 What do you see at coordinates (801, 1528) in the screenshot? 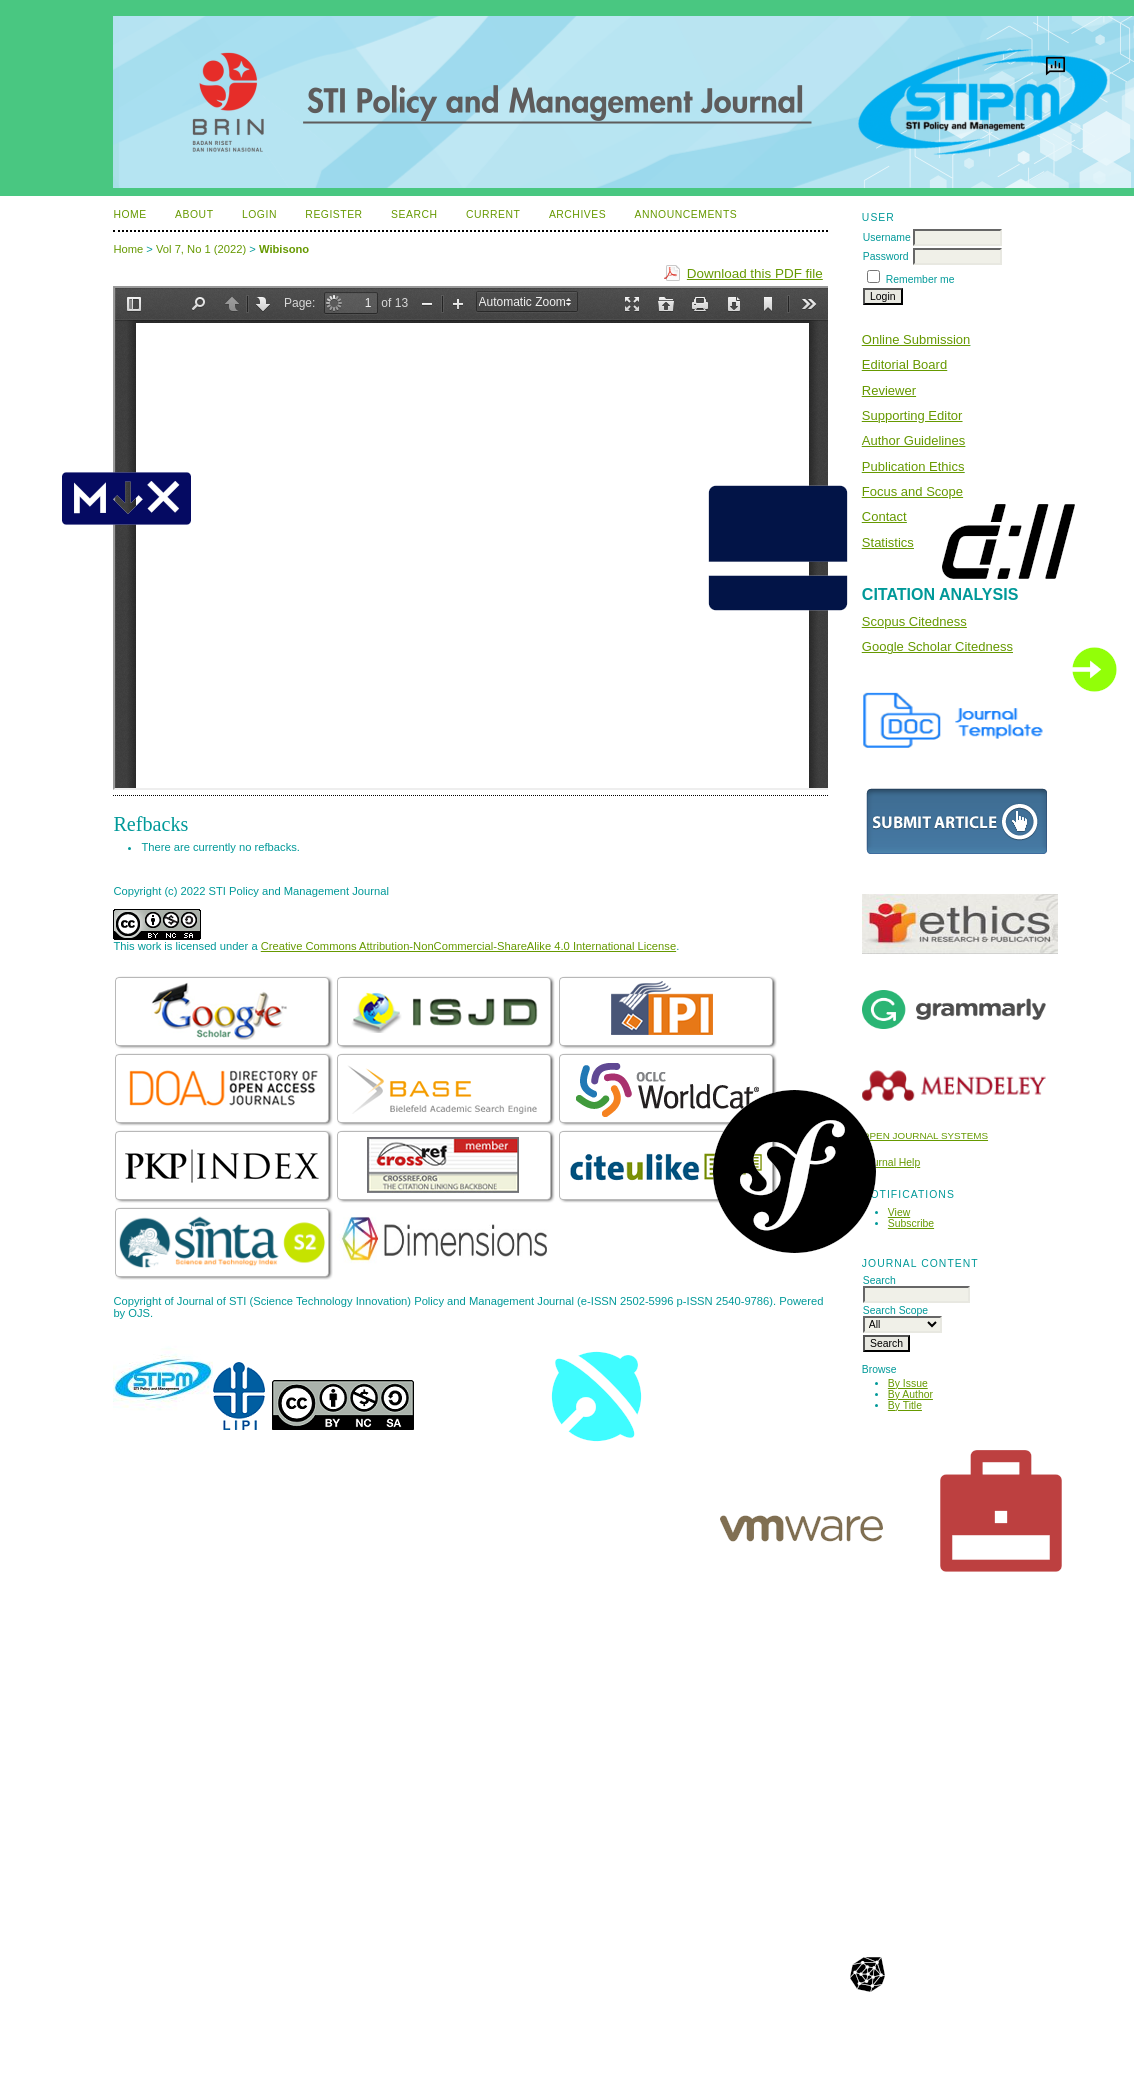
I see `VMware application or service` at bounding box center [801, 1528].